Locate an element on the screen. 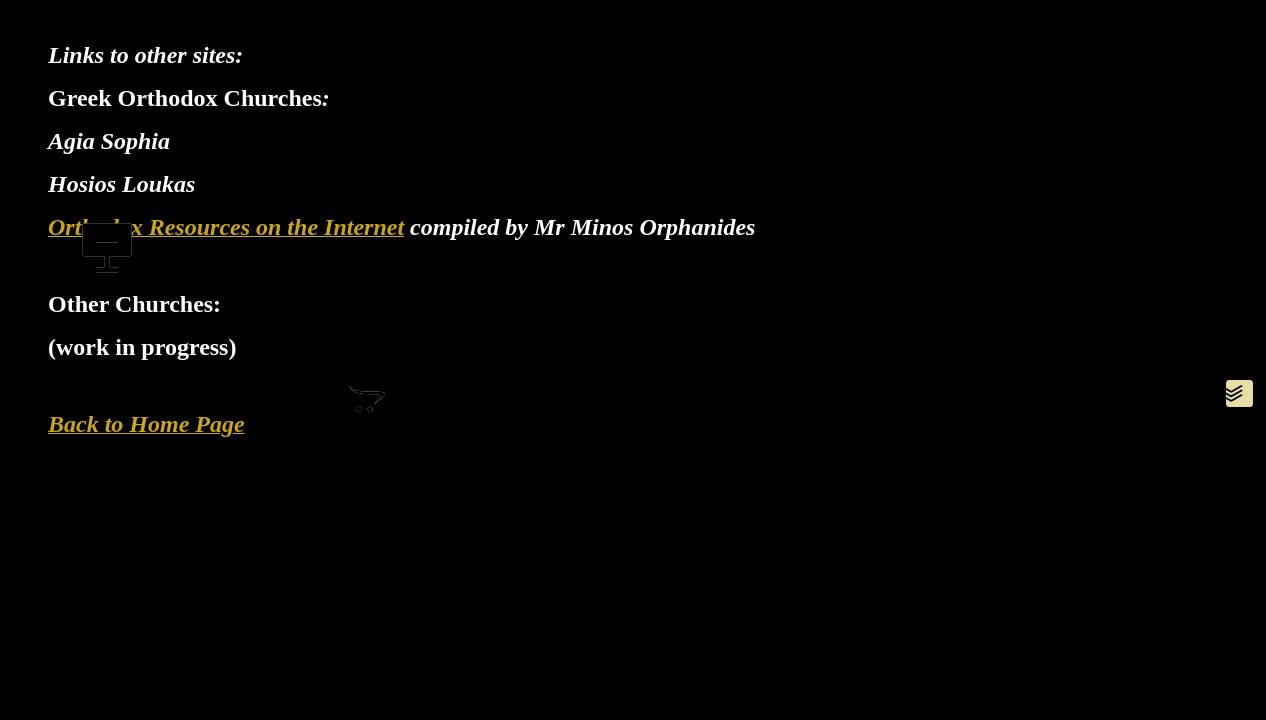 This screenshot has height=720, width=1266. open Todoist app is located at coordinates (1239, 393).